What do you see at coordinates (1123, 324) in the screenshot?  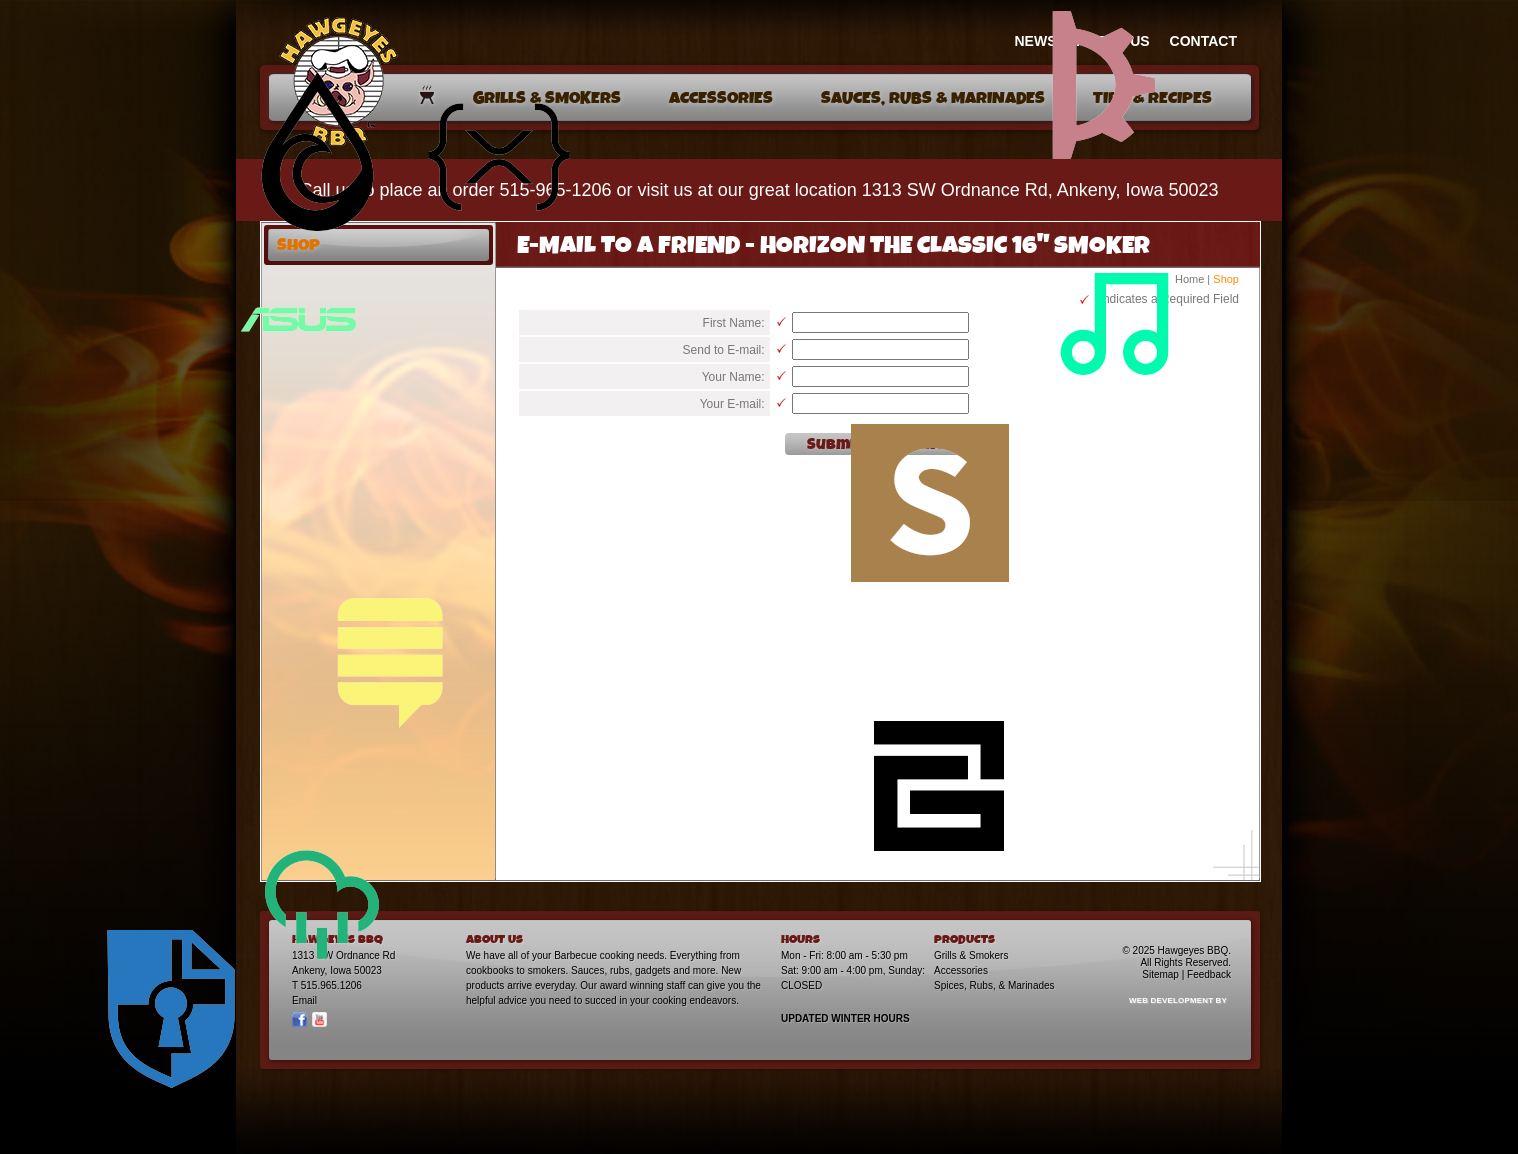 I see `access music library or player` at bounding box center [1123, 324].